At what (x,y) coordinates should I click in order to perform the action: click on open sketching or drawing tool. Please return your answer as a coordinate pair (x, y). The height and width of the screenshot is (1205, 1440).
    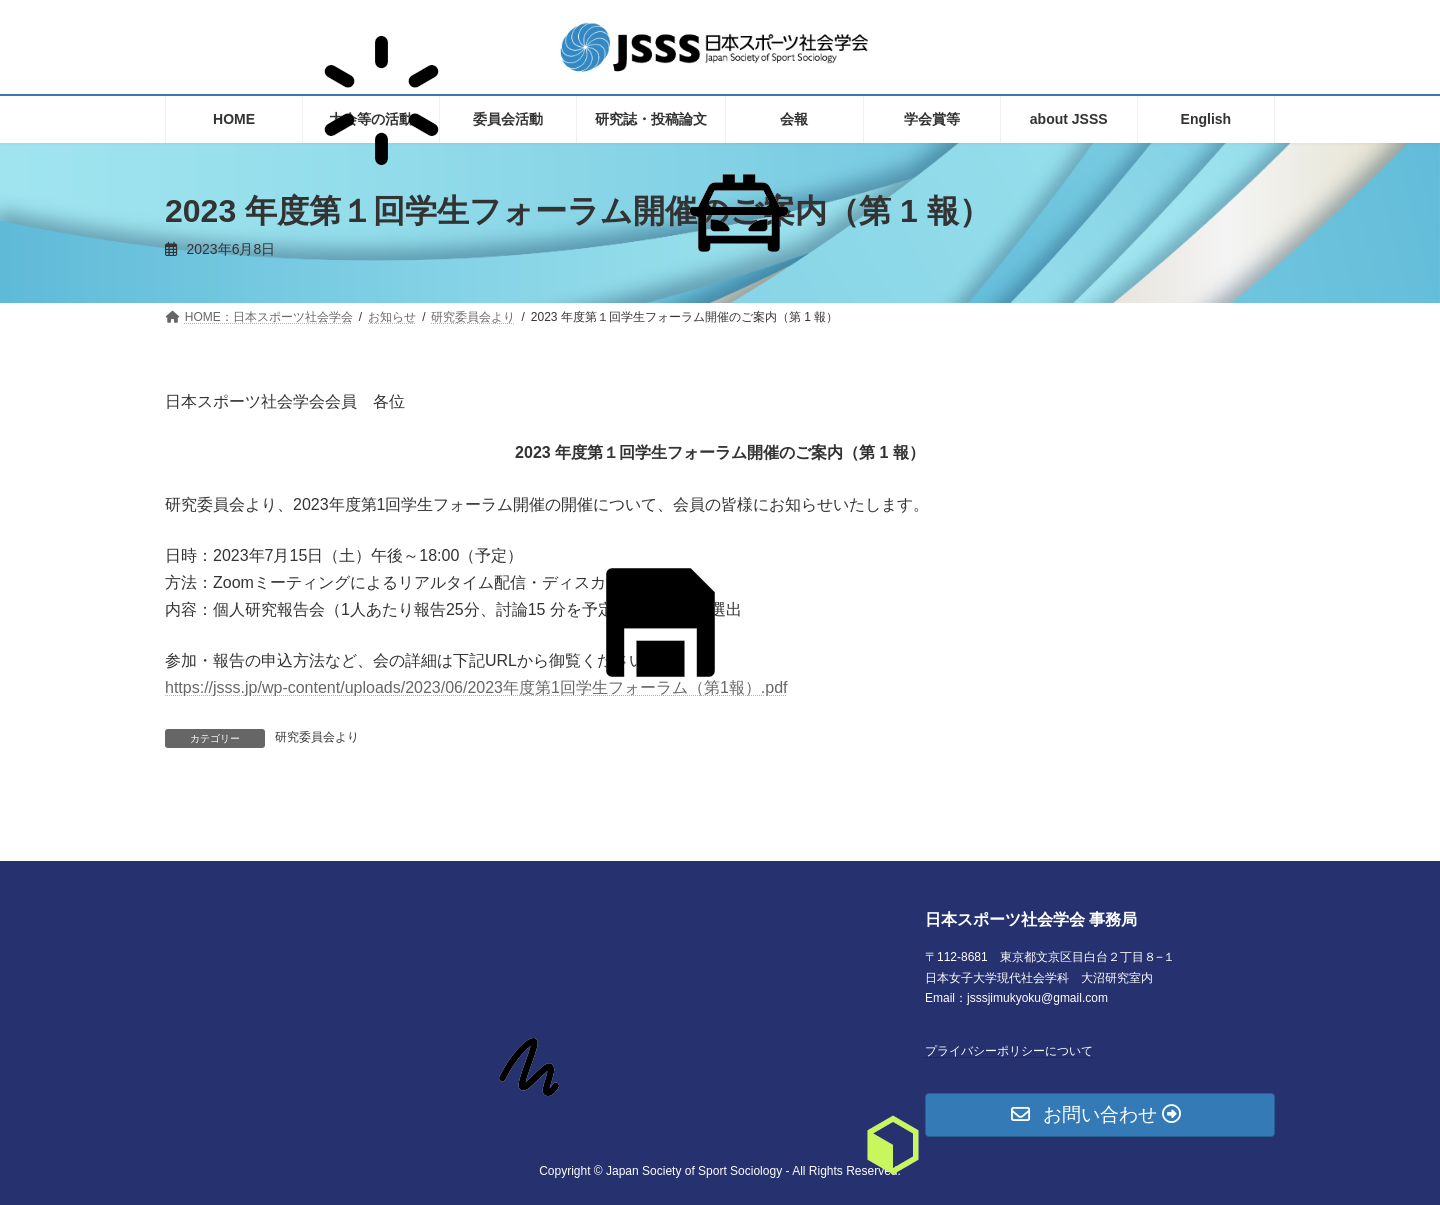
    Looking at the image, I should click on (529, 1068).